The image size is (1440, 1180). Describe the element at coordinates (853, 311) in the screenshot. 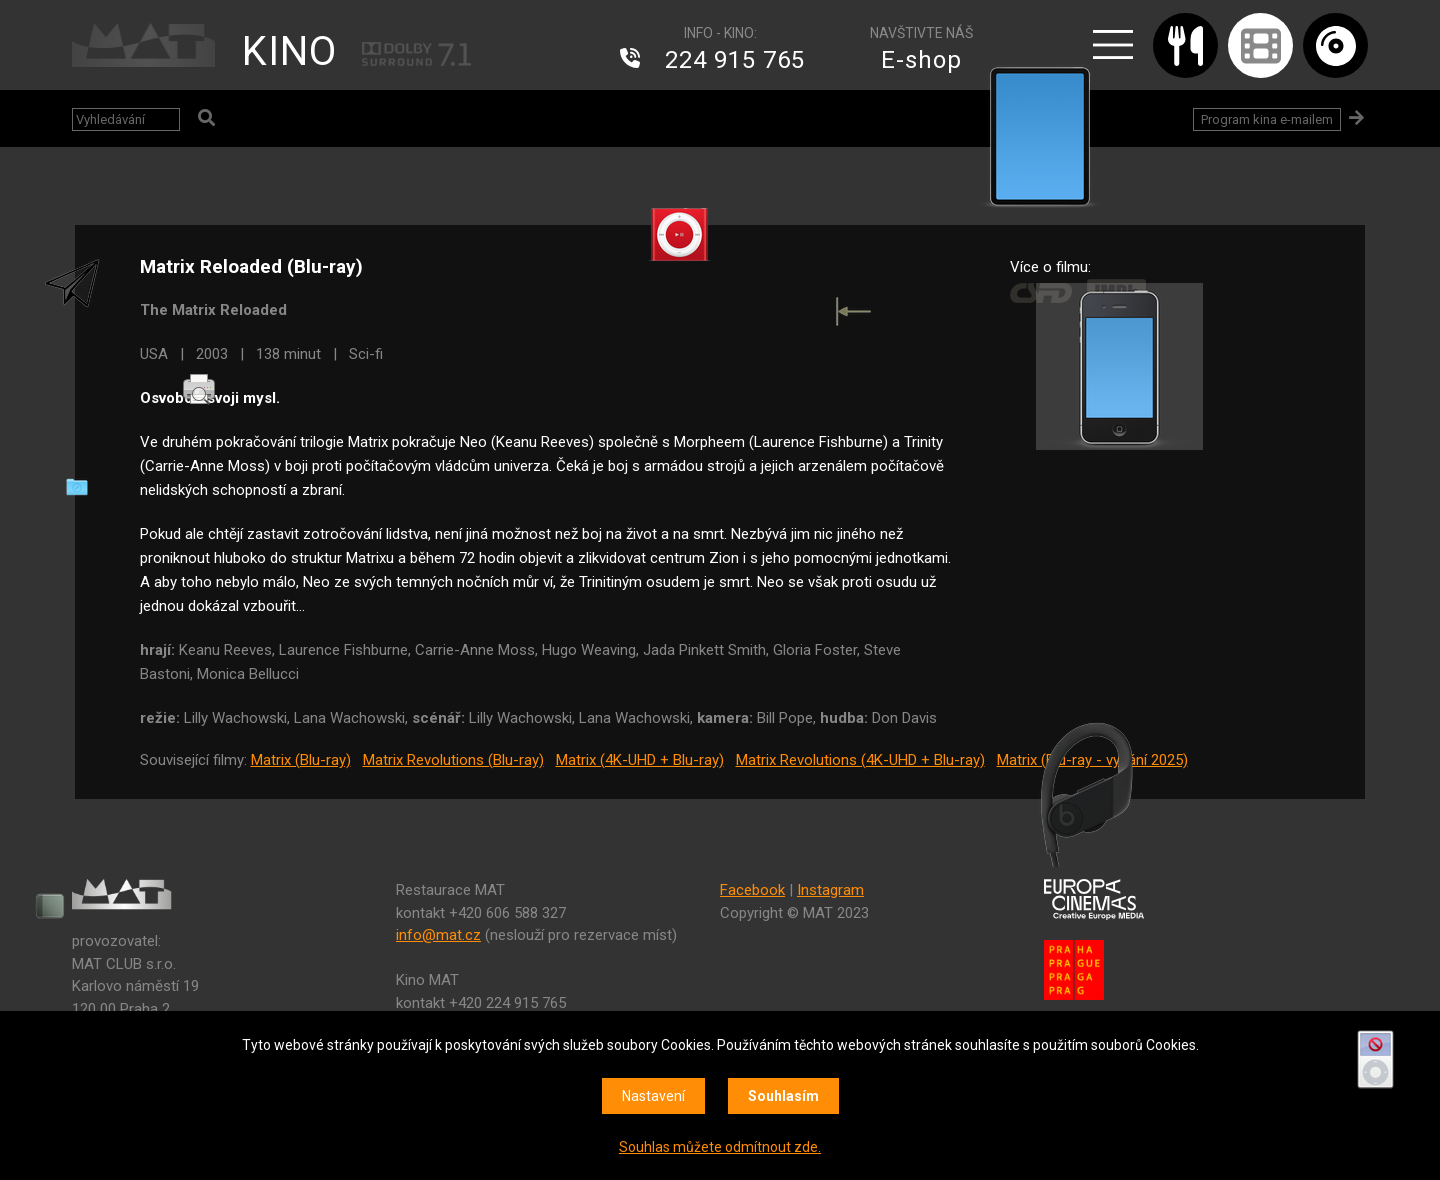

I see `go to the first item in a list or sequence` at that location.